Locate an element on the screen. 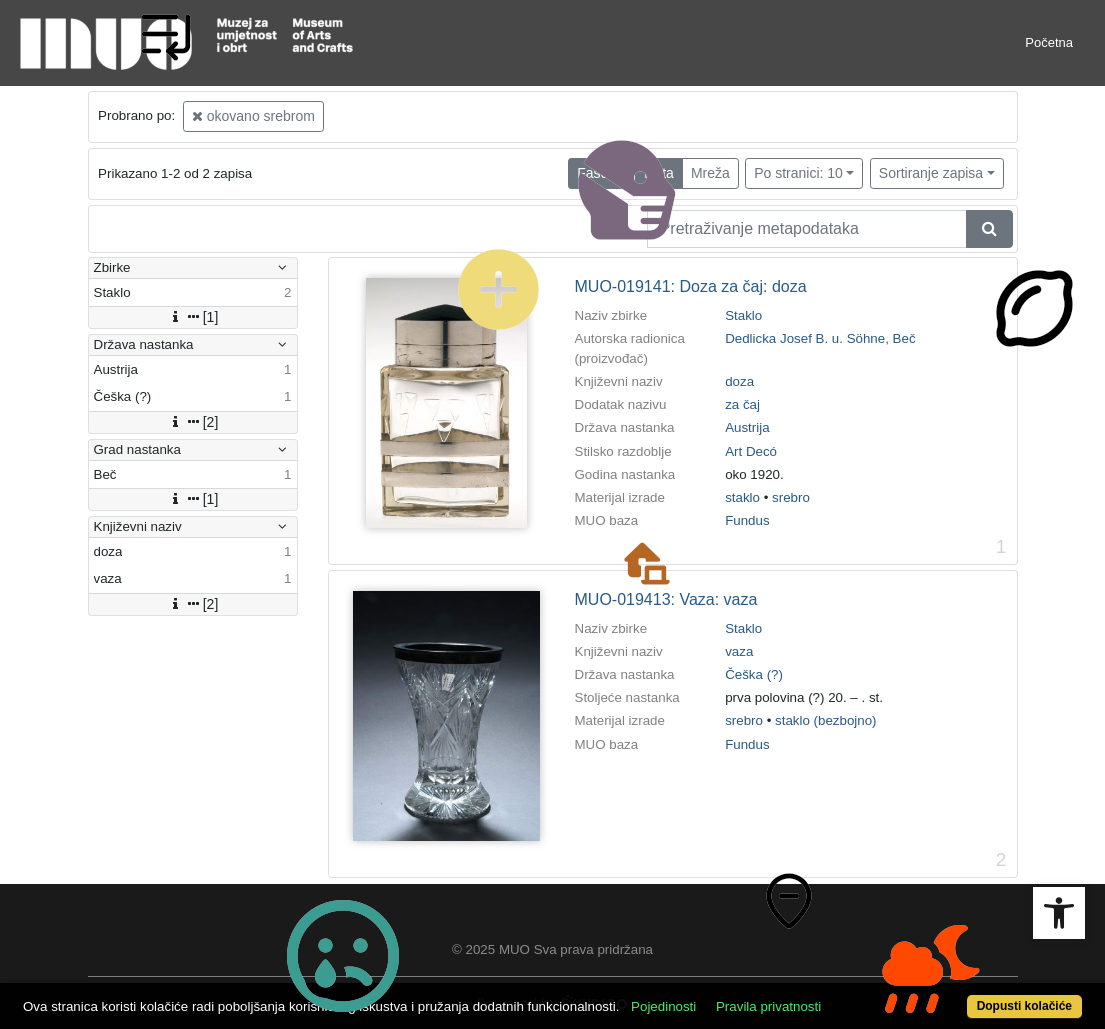 Image resolution: width=1105 pixels, height=1029 pixels. work from home or remote work mode is located at coordinates (647, 563).